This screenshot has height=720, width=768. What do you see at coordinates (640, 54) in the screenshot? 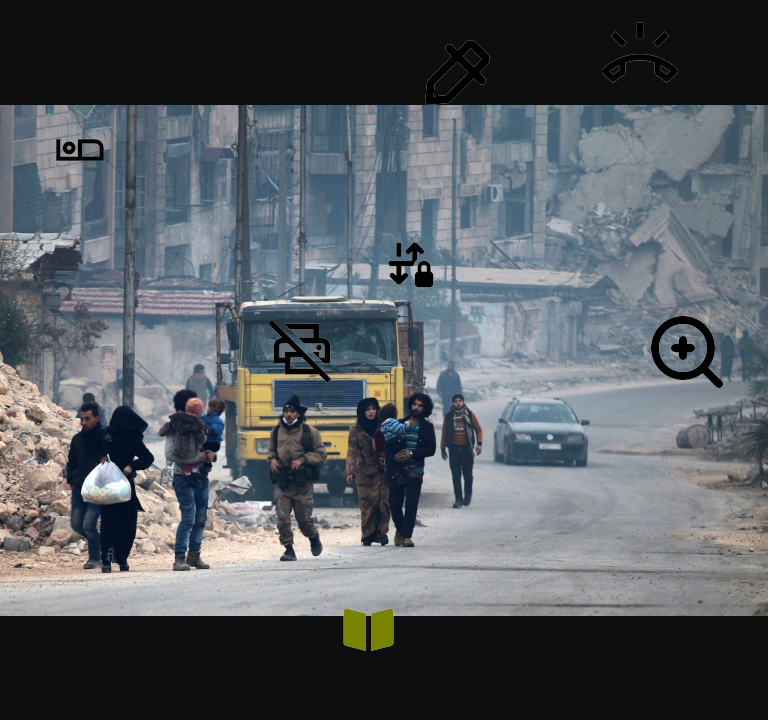
I see `incoming call alert` at bounding box center [640, 54].